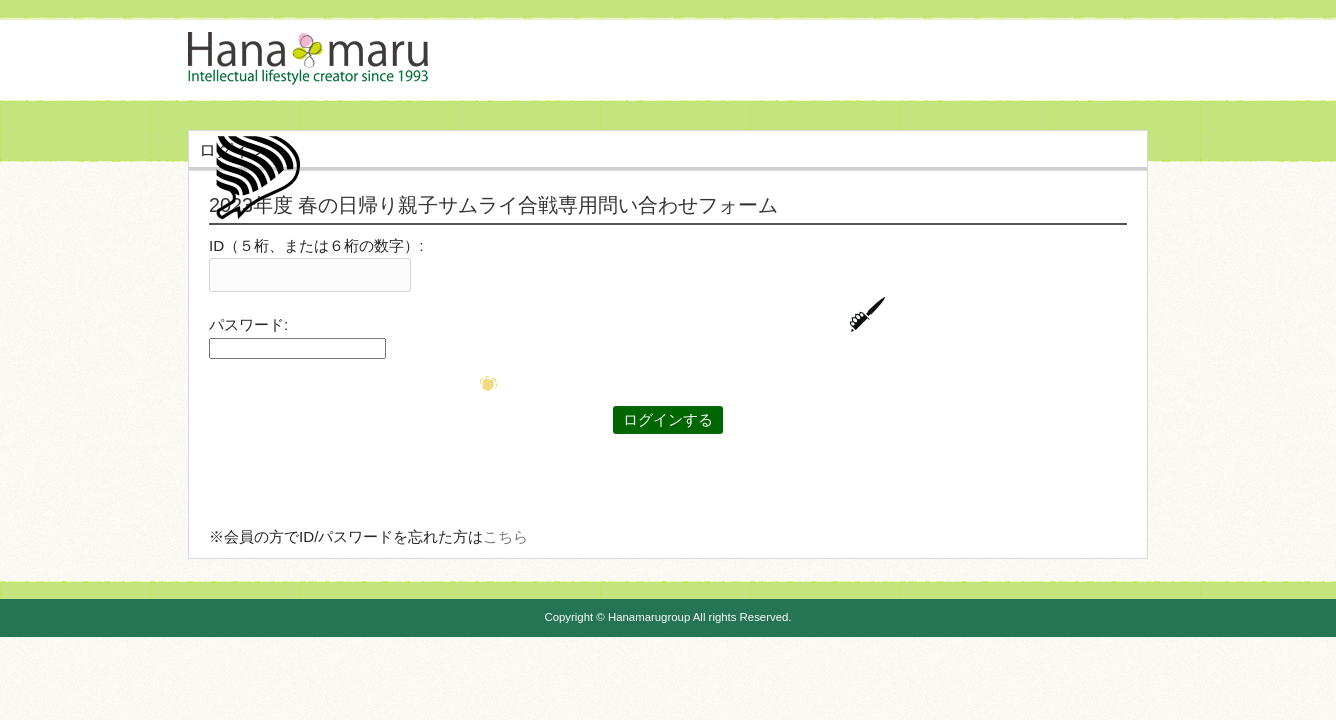 The image size is (1336, 720). Describe the element at coordinates (867, 314) in the screenshot. I see `equip a trench knife weapon` at that location.